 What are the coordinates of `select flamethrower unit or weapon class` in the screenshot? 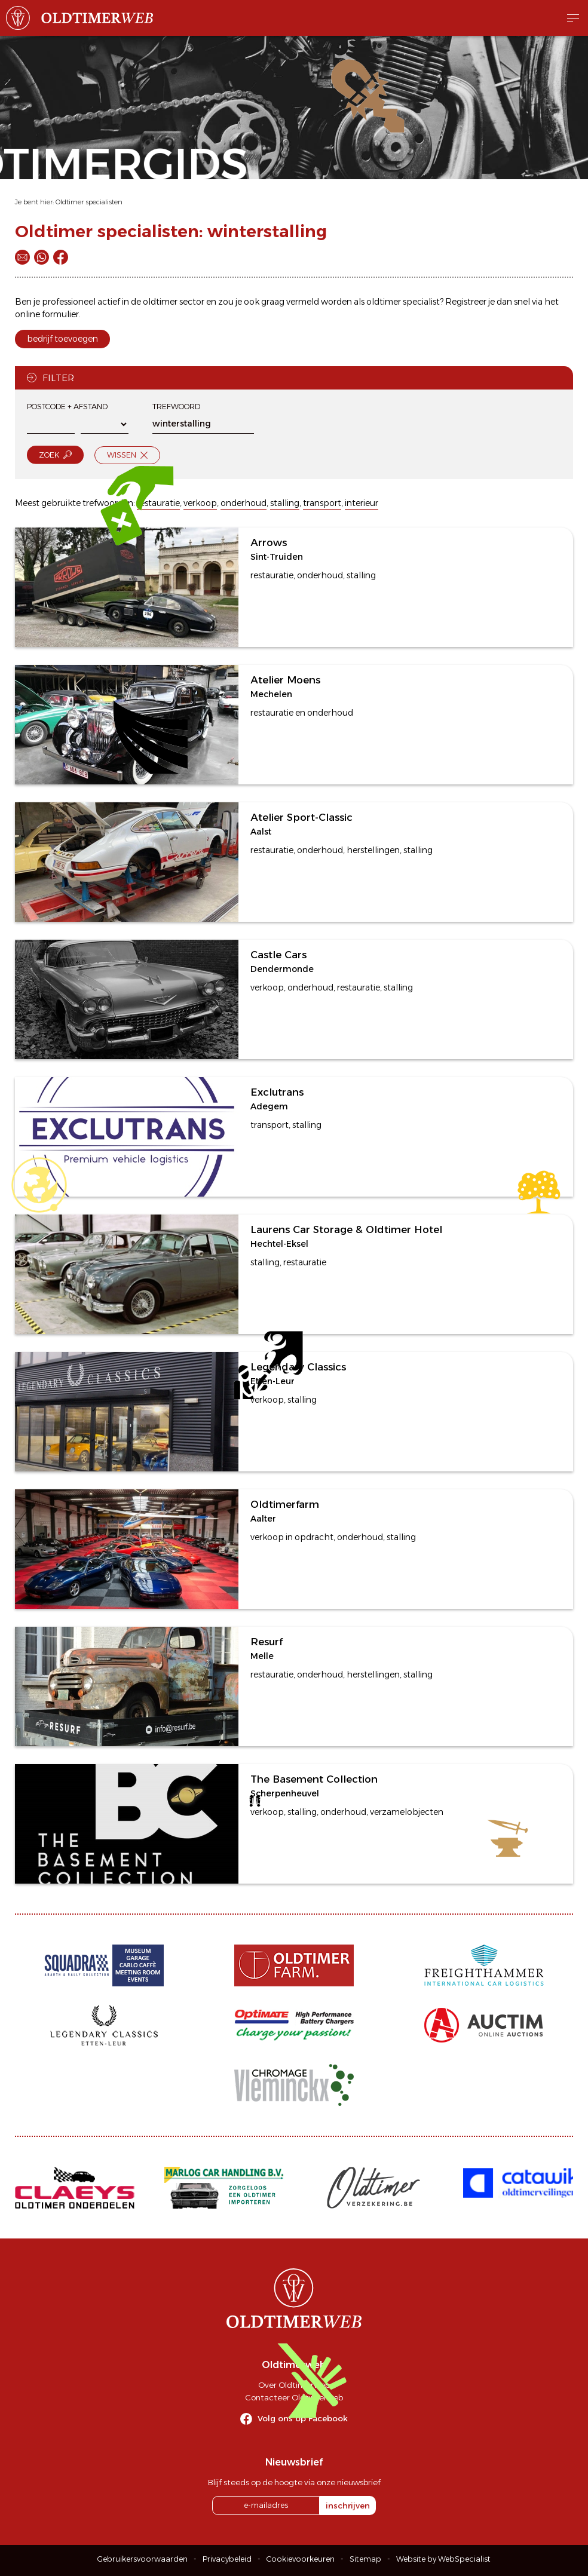 It's located at (268, 1365).